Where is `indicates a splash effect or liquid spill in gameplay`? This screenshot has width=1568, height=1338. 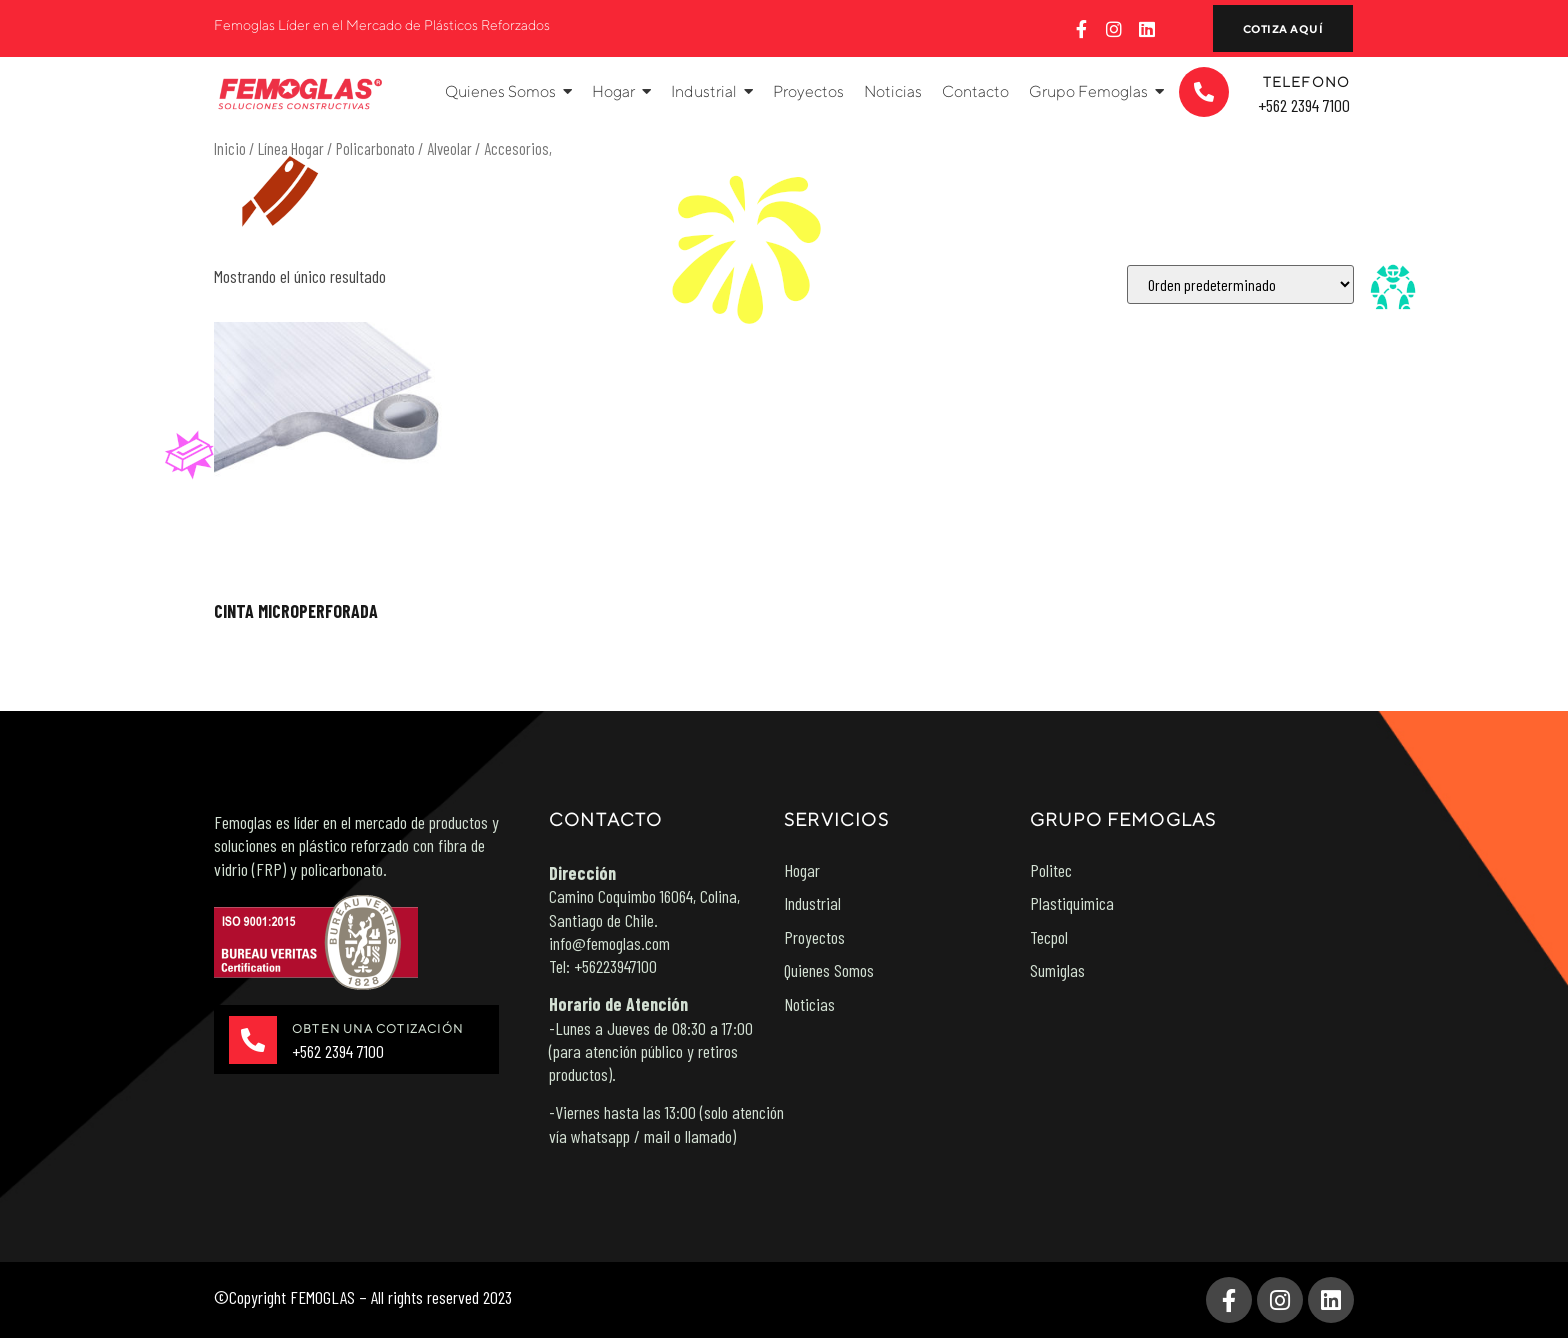
indicates a splash effect or liquid spill in gameplay is located at coordinates (746, 250).